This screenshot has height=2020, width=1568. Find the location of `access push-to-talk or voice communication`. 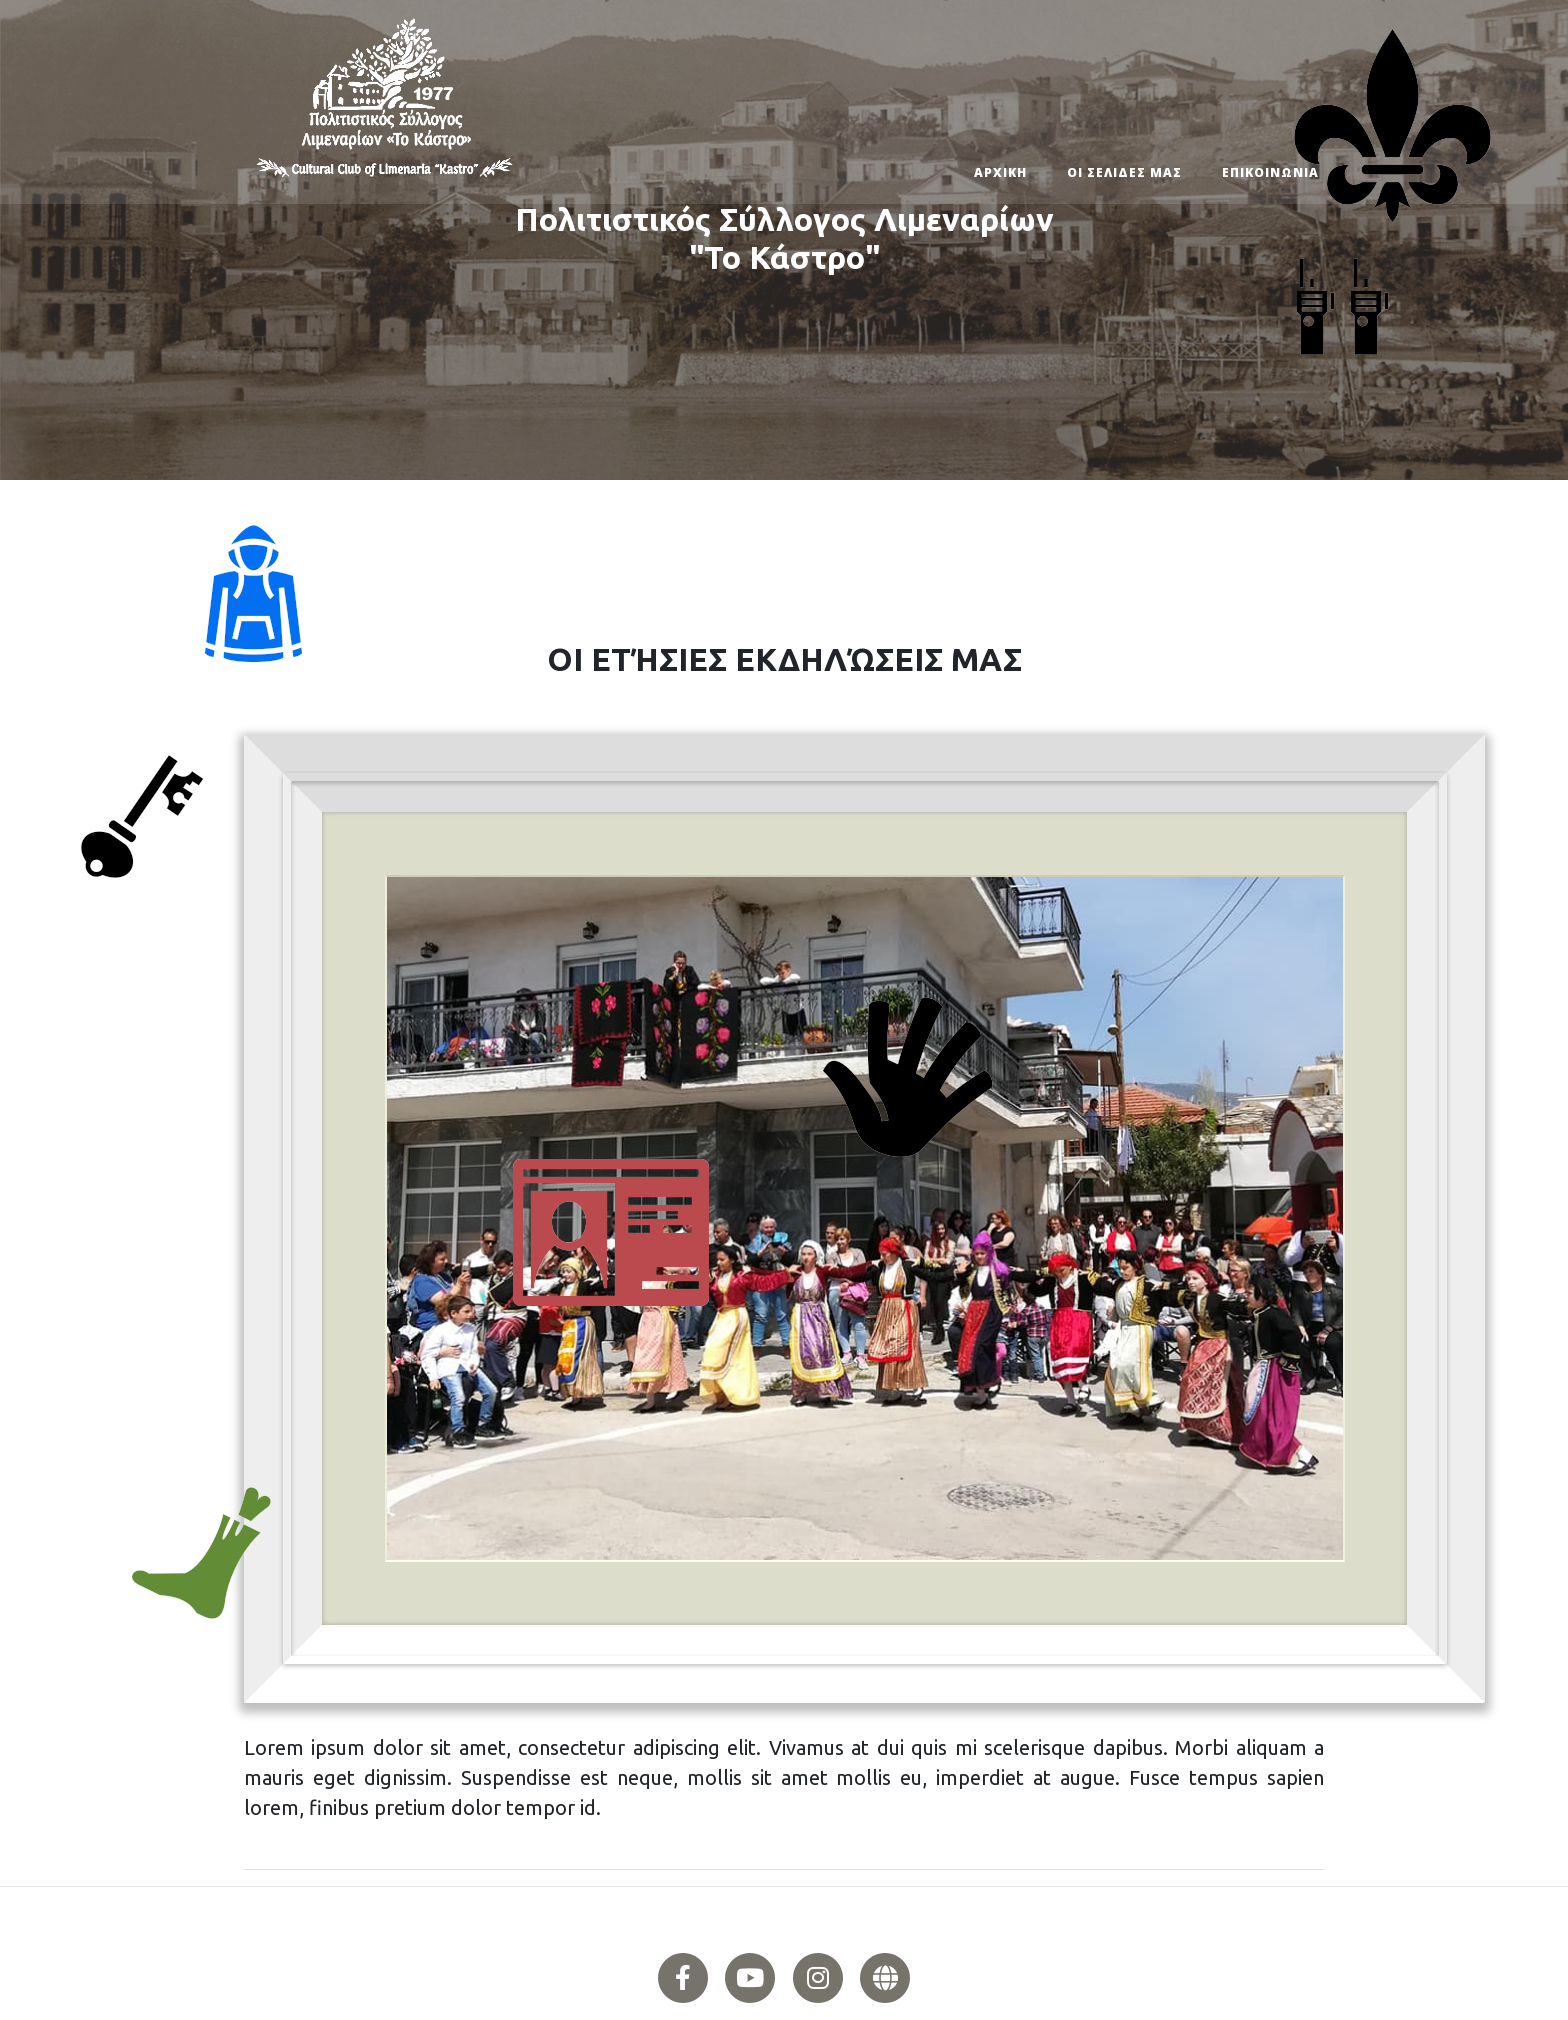

access push-to-talk or voice communication is located at coordinates (1339, 306).